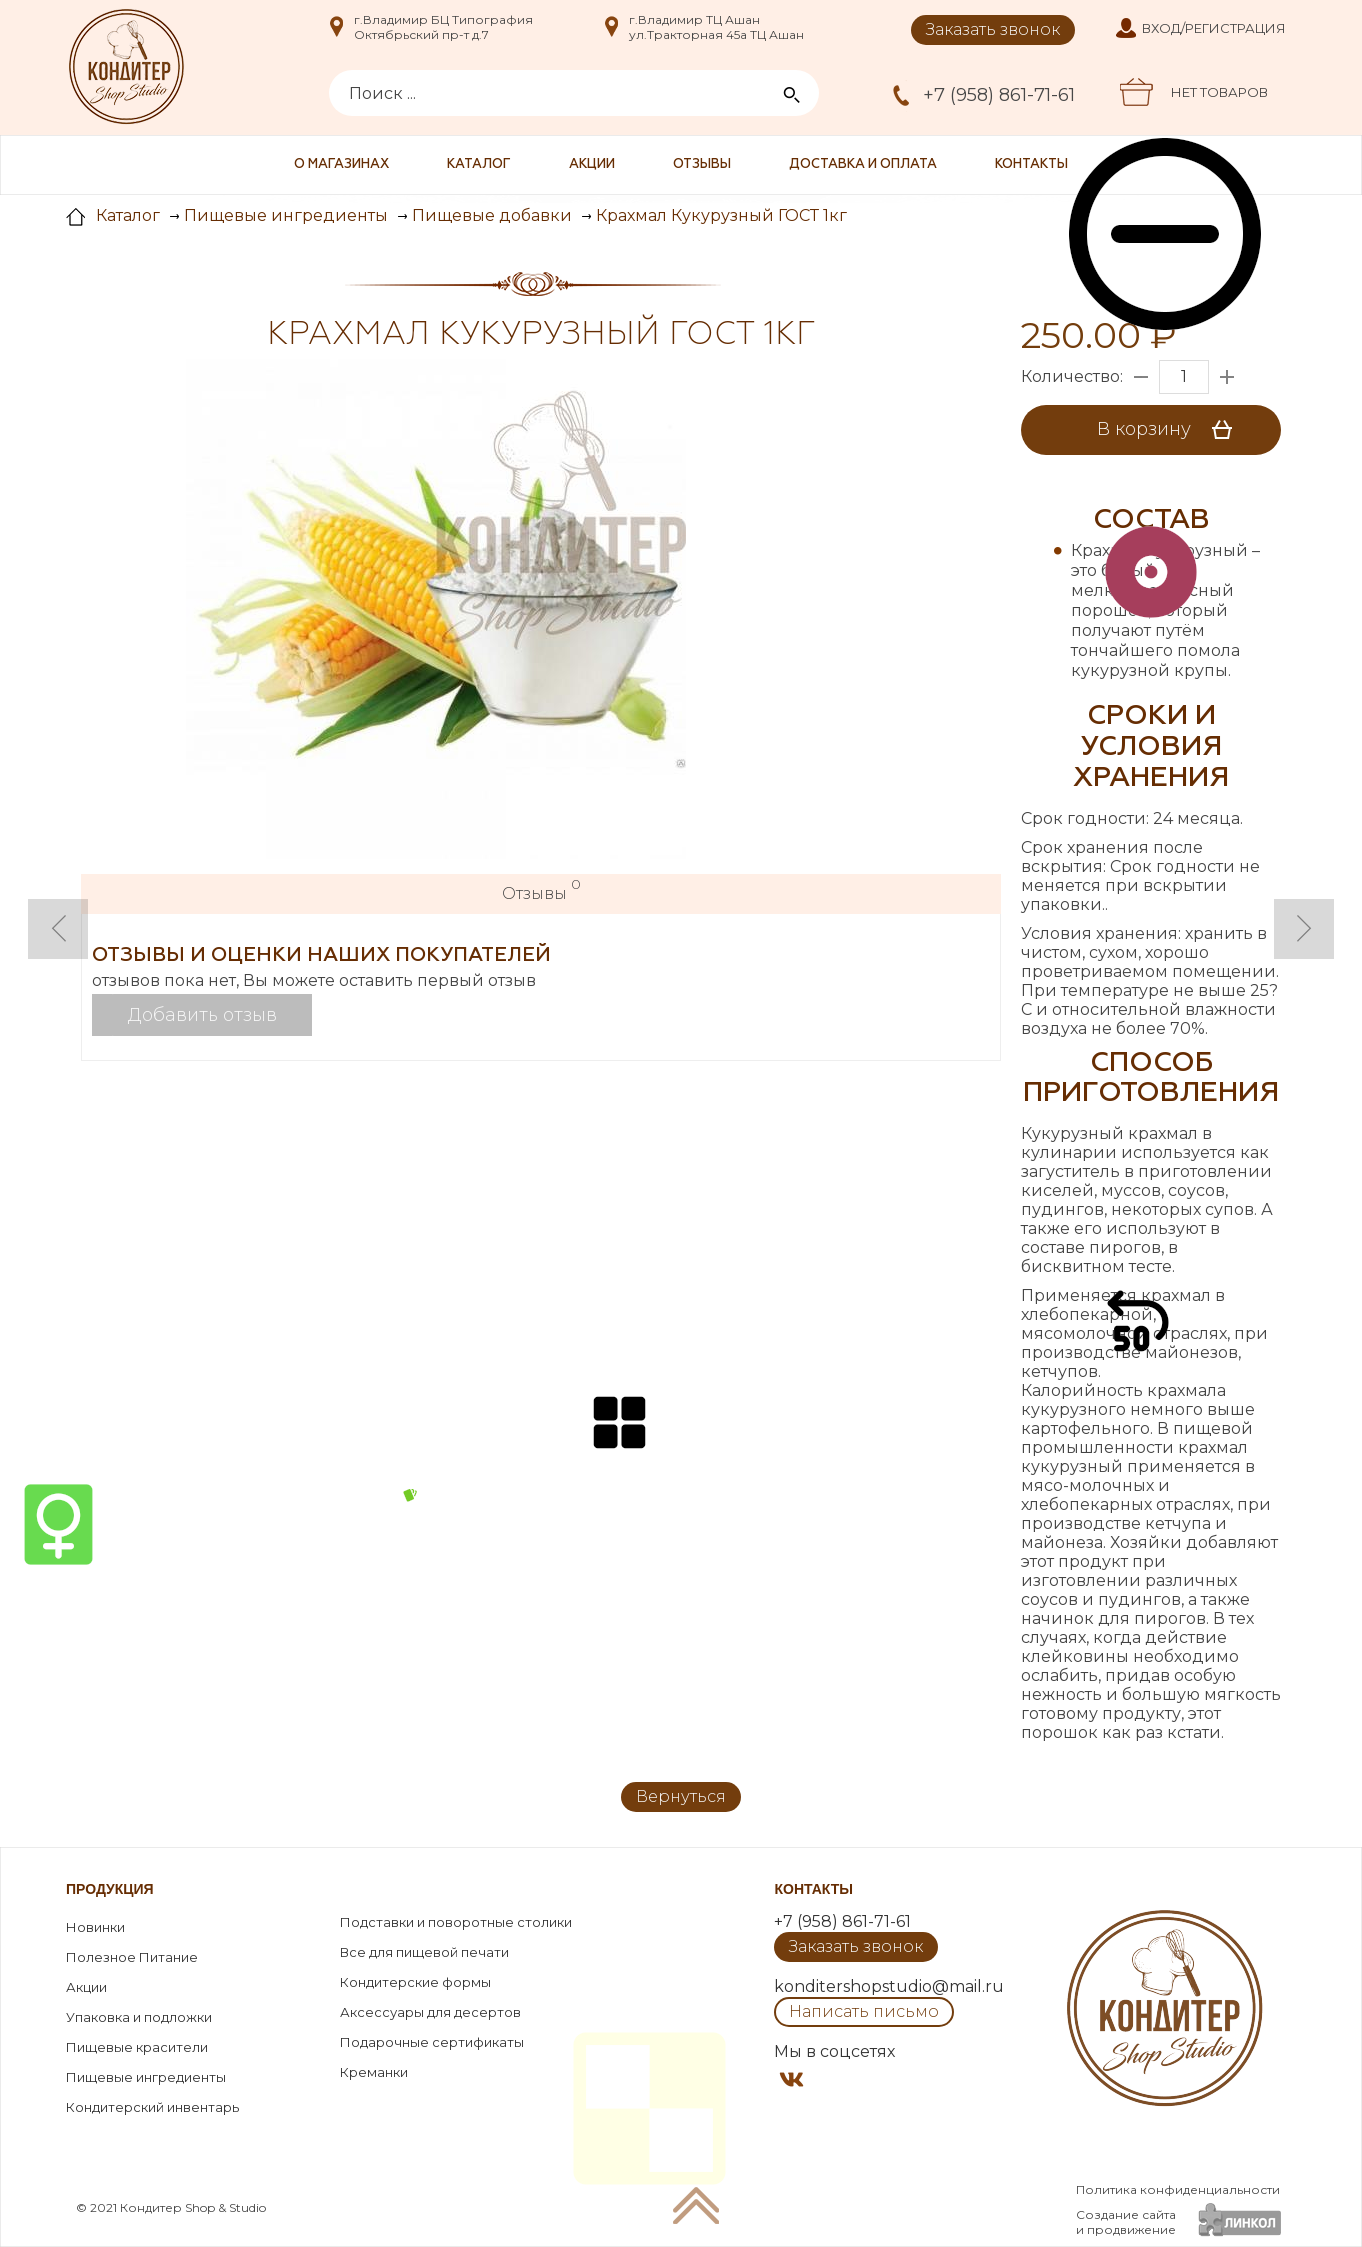 The height and width of the screenshot is (2247, 1362). What do you see at coordinates (649, 2108) in the screenshot?
I see `indicates transparency in image editing software` at bounding box center [649, 2108].